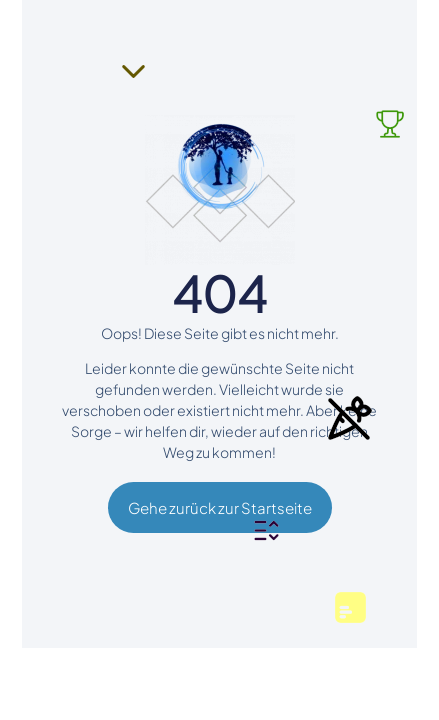 This screenshot has width=439, height=720. I want to click on align content to bottom-left of container, so click(350, 607).